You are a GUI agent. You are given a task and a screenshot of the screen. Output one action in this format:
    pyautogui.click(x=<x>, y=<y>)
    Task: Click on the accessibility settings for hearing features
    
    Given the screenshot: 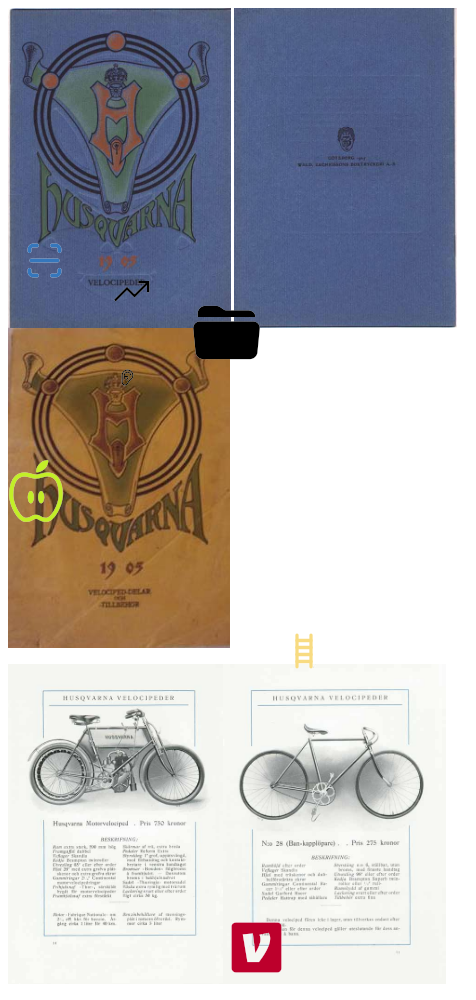 What is the action you would take?
    pyautogui.click(x=127, y=377)
    